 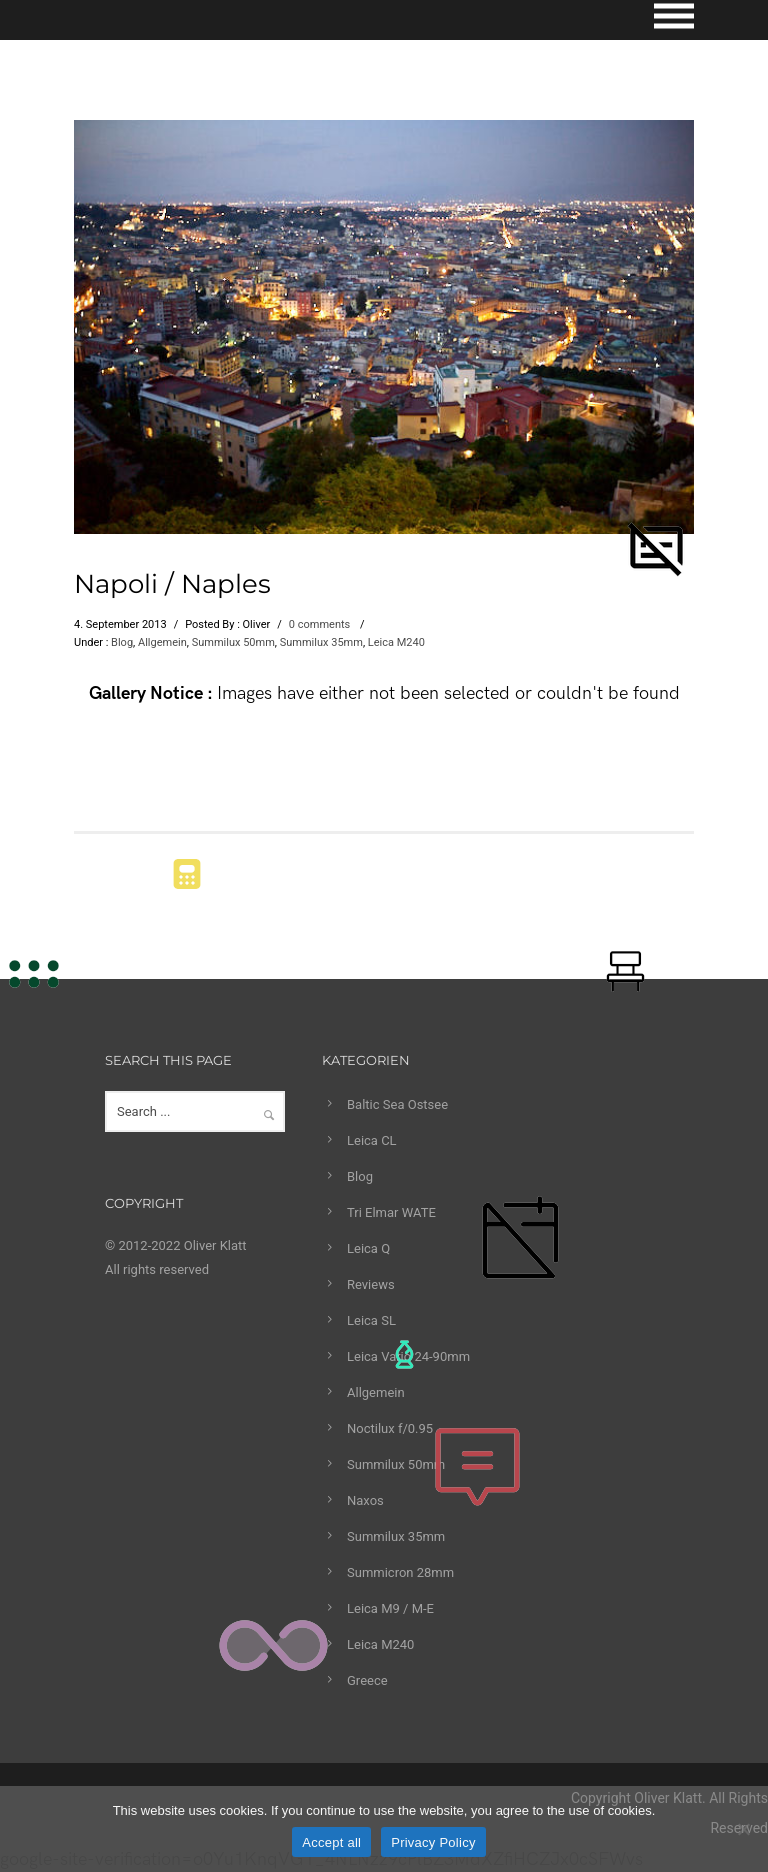 What do you see at coordinates (477, 1463) in the screenshot?
I see `open chat or messaging` at bounding box center [477, 1463].